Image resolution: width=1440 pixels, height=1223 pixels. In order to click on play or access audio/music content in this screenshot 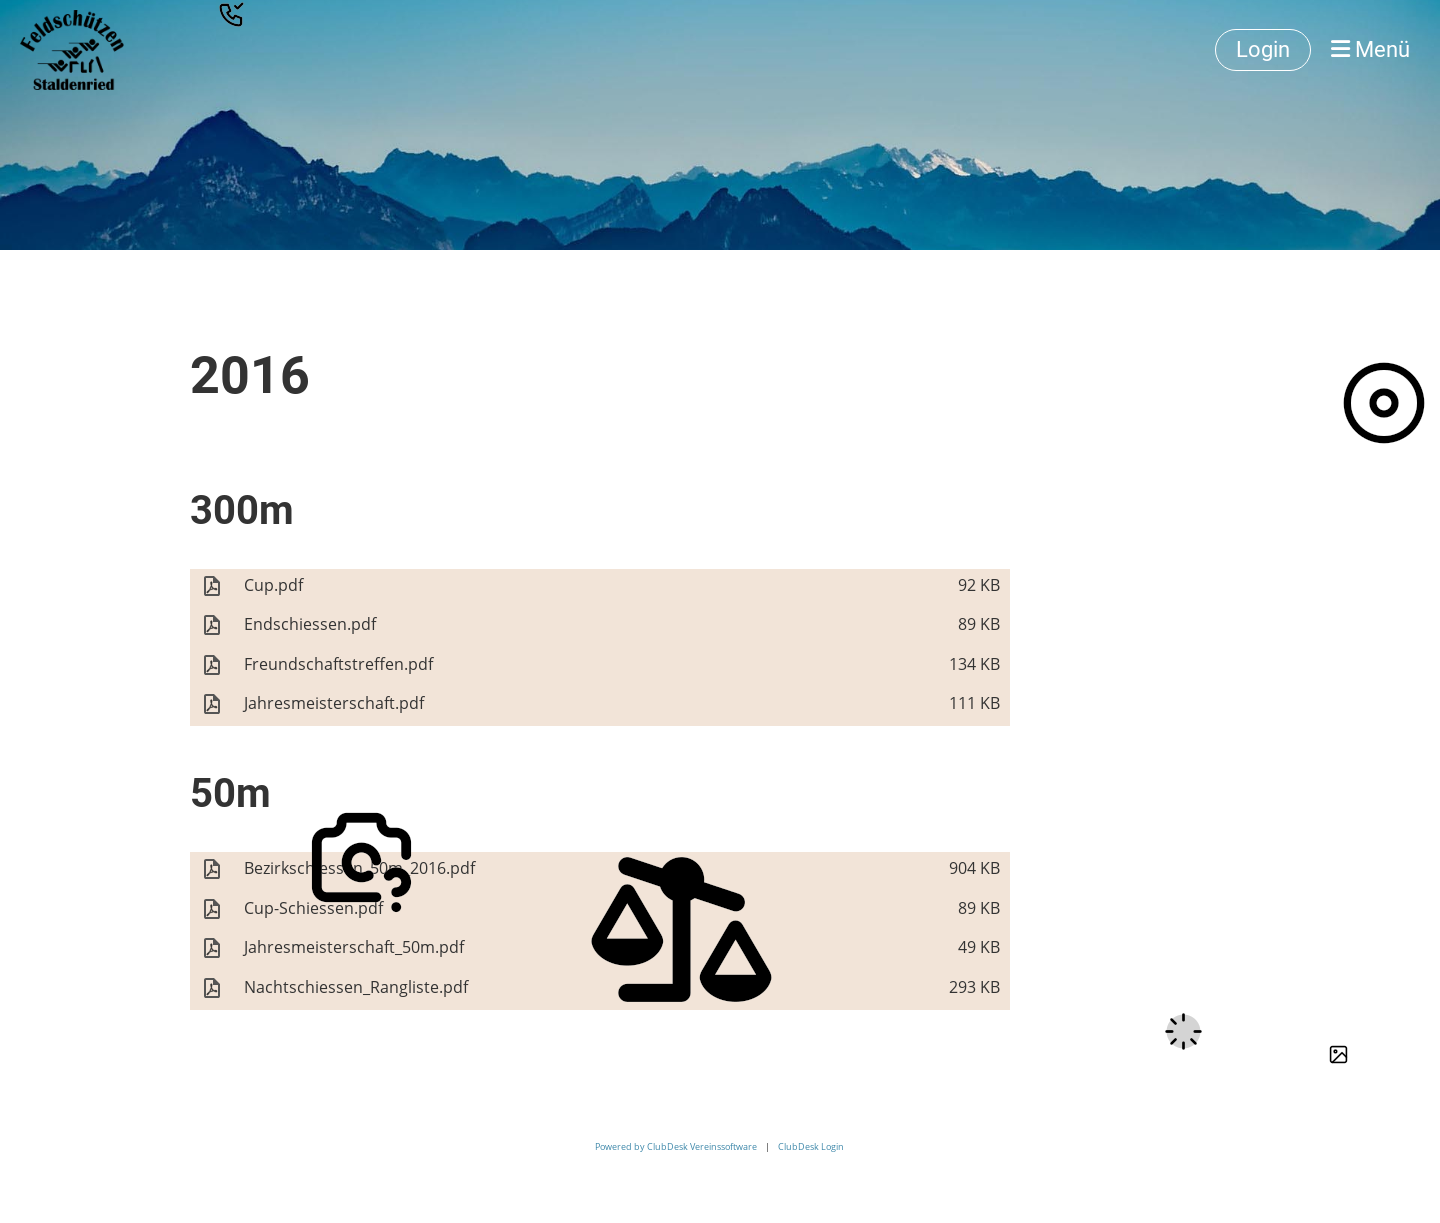, I will do `click(1384, 403)`.